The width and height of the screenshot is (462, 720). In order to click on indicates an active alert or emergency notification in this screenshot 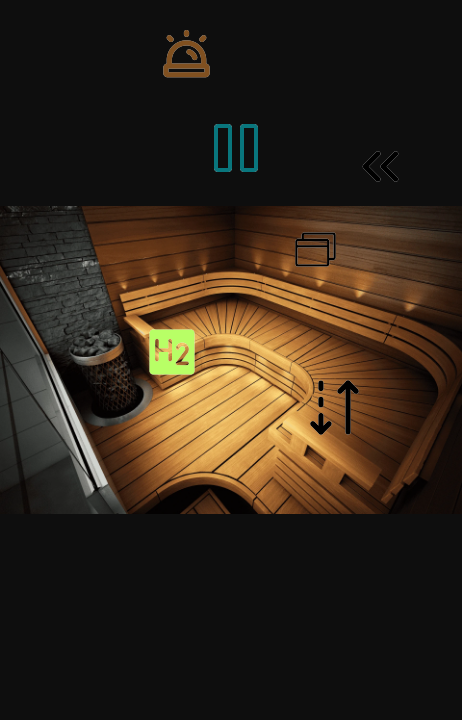, I will do `click(186, 57)`.